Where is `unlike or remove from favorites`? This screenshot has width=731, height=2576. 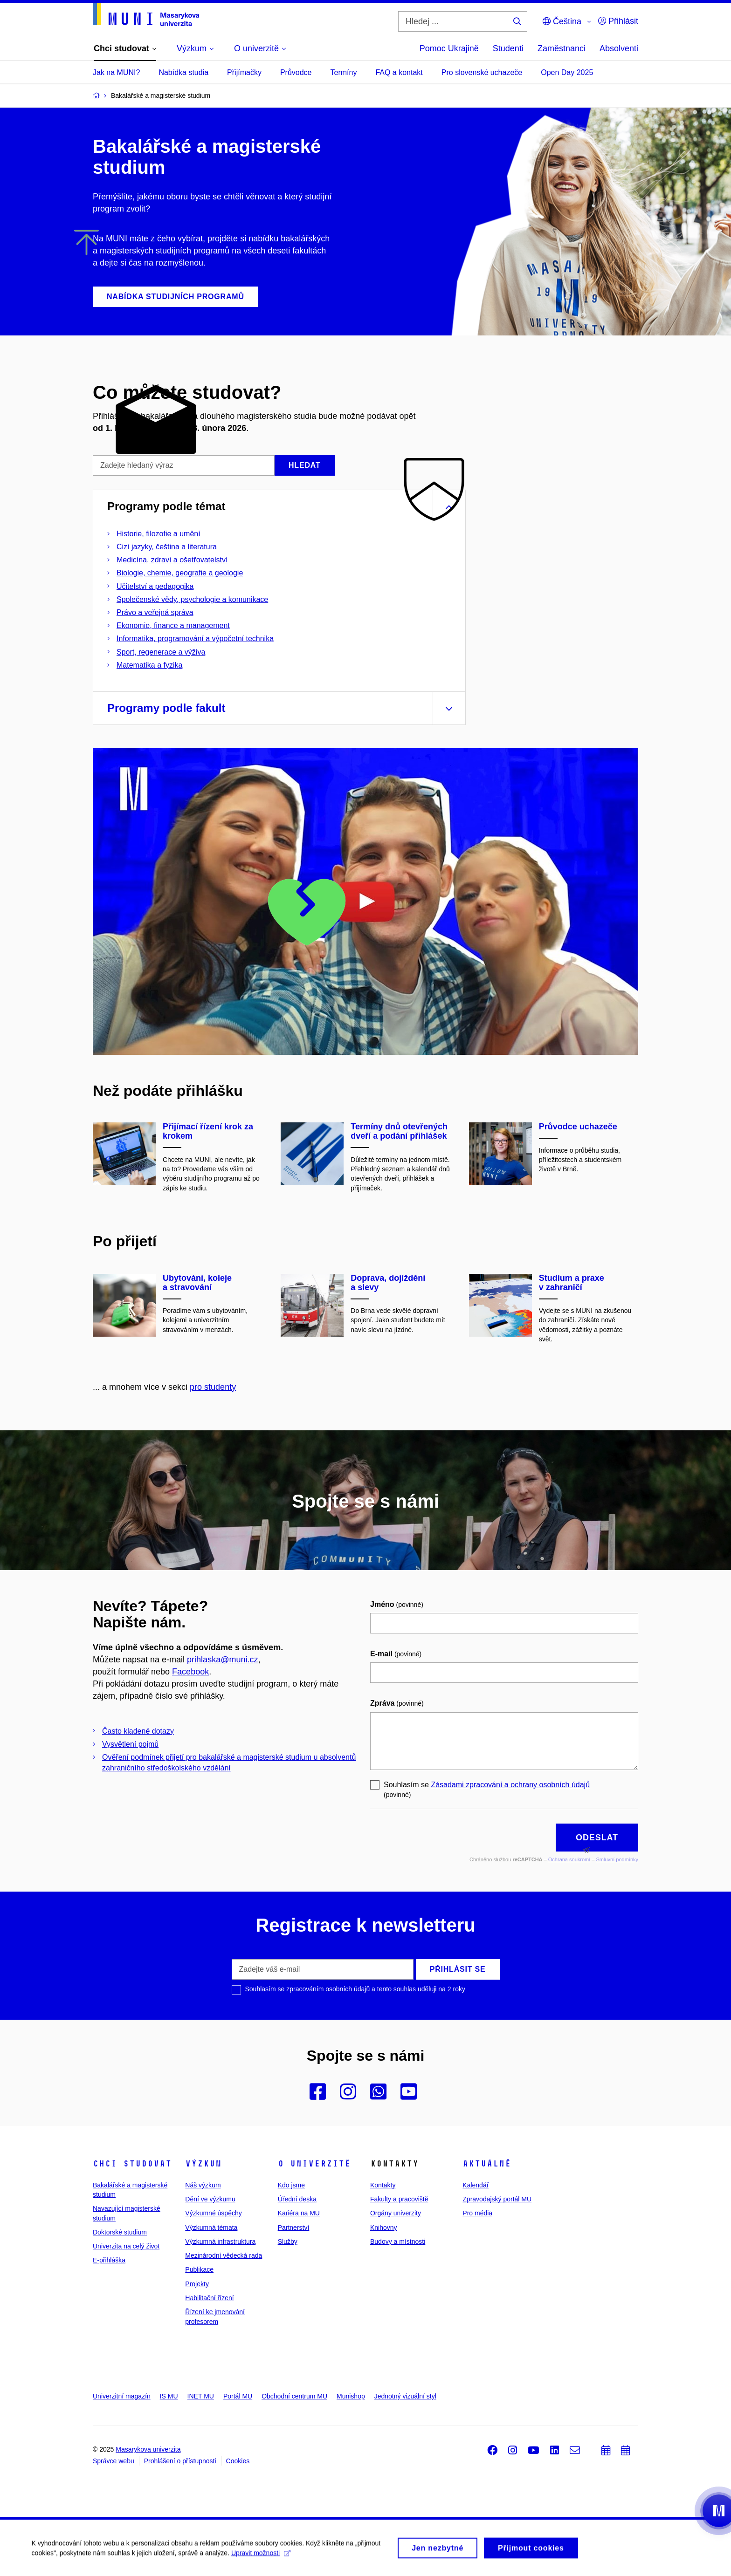 unlike or remove from favorites is located at coordinates (307, 909).